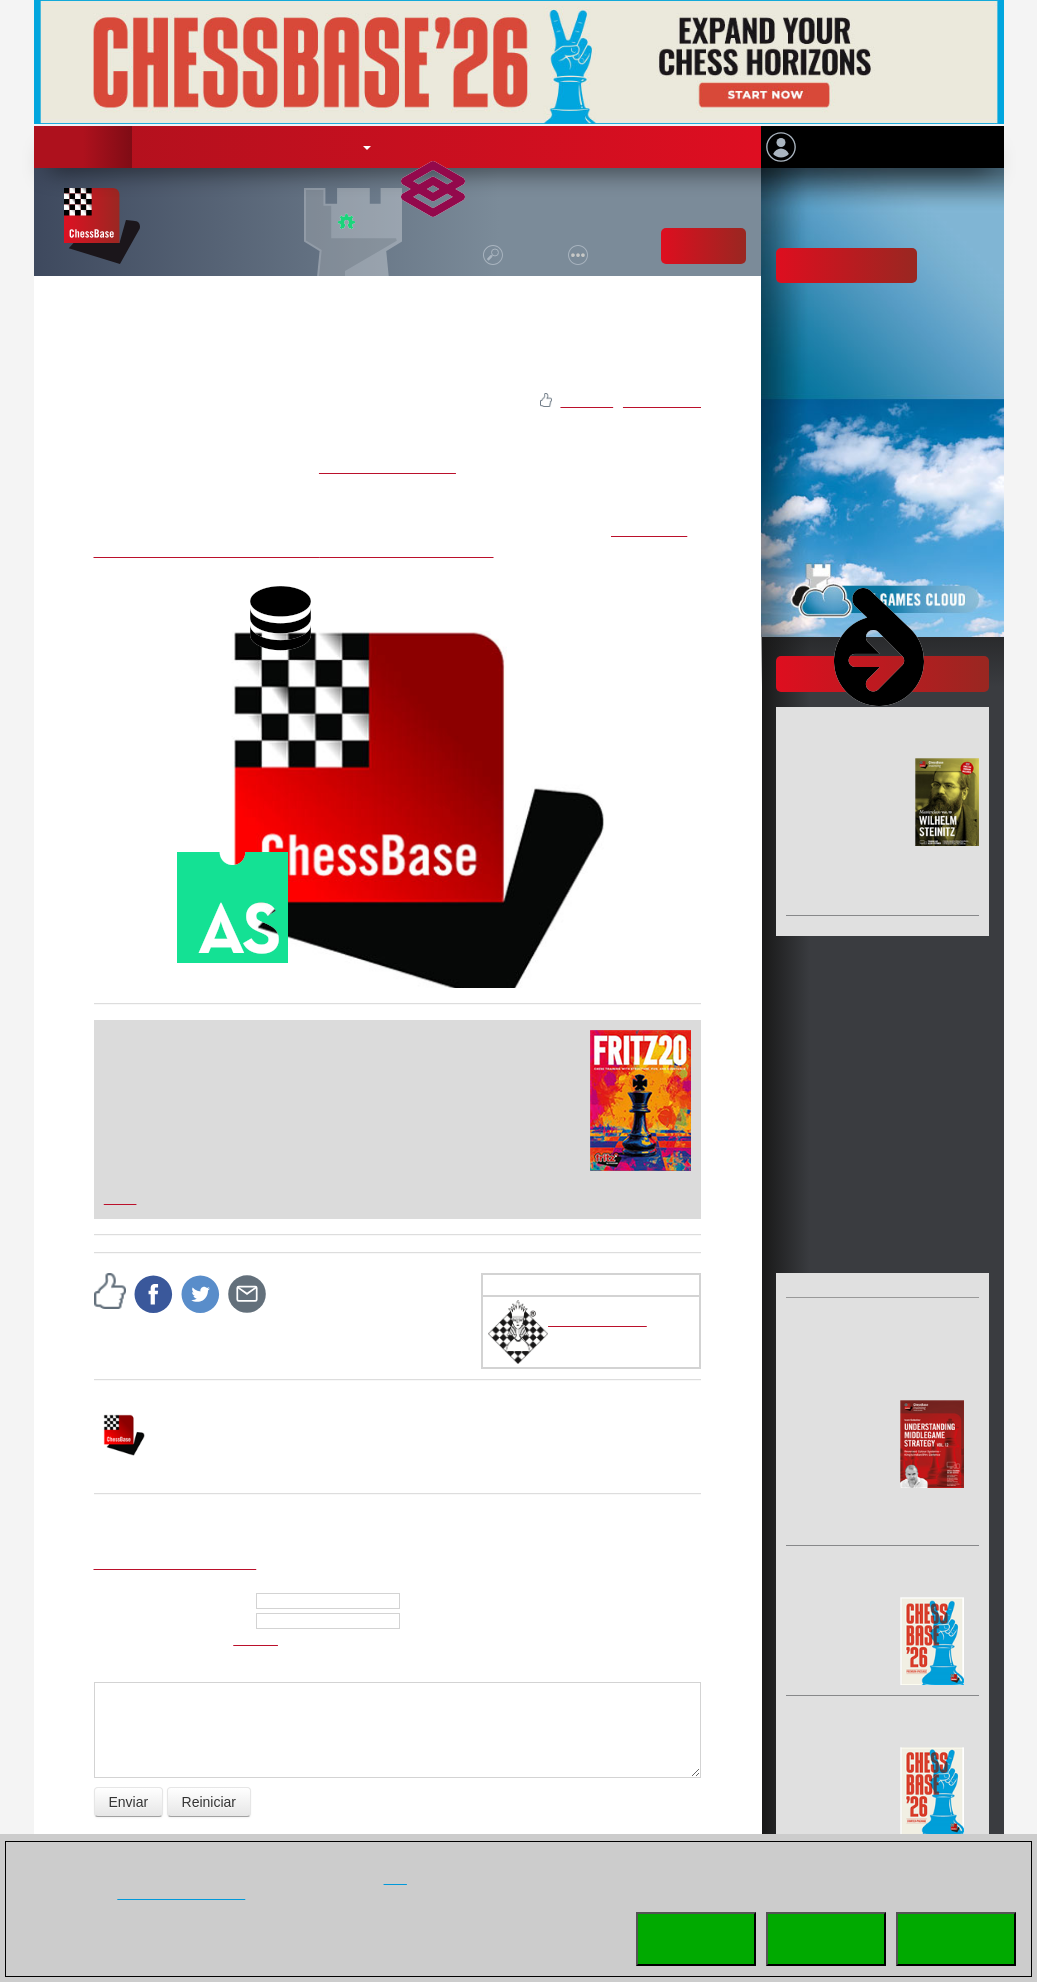 This screenshot has width=1037, height=1982. I want to click on access database storage, so click(280, 616).